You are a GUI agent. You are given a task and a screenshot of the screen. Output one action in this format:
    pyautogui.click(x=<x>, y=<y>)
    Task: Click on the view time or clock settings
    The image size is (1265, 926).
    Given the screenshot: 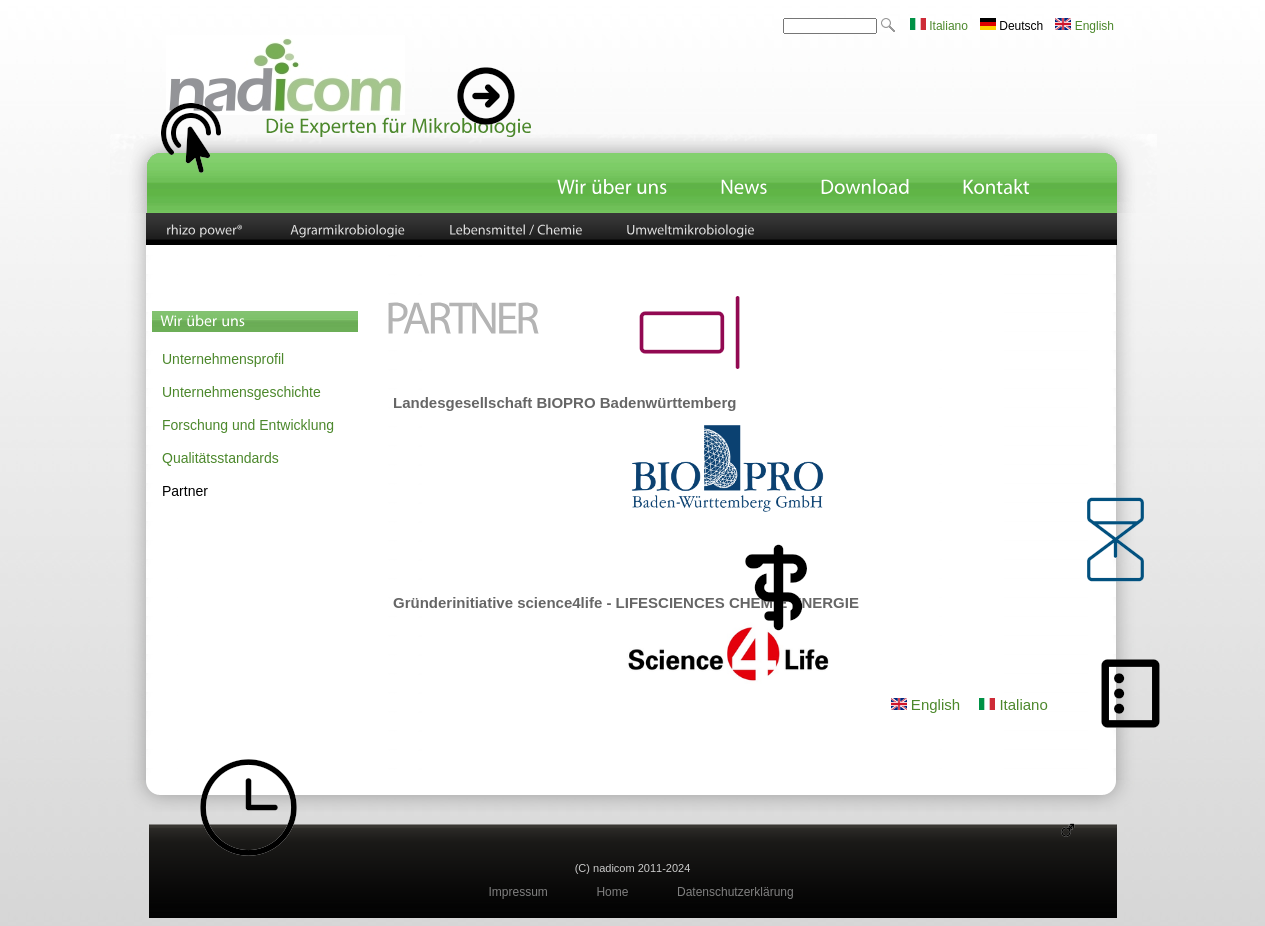 What is the action you would take?
    pyautogui.click(x=248, y=807)
    